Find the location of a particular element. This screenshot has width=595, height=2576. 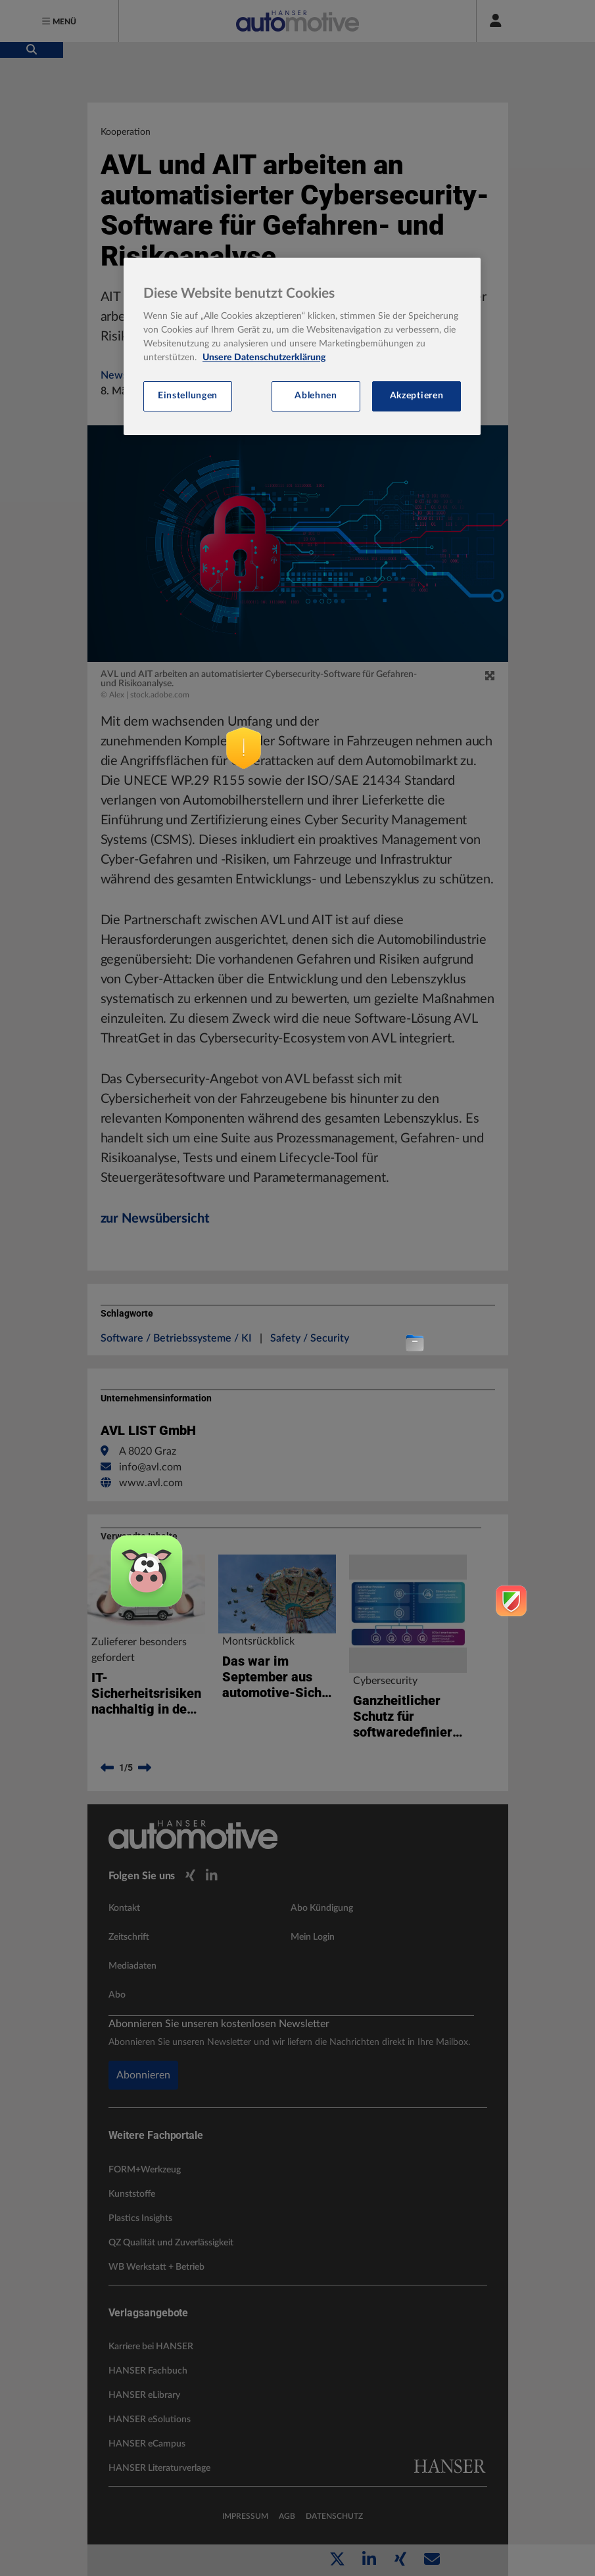

open the calf audio plugin suite is located at coordinates (147, 1571).